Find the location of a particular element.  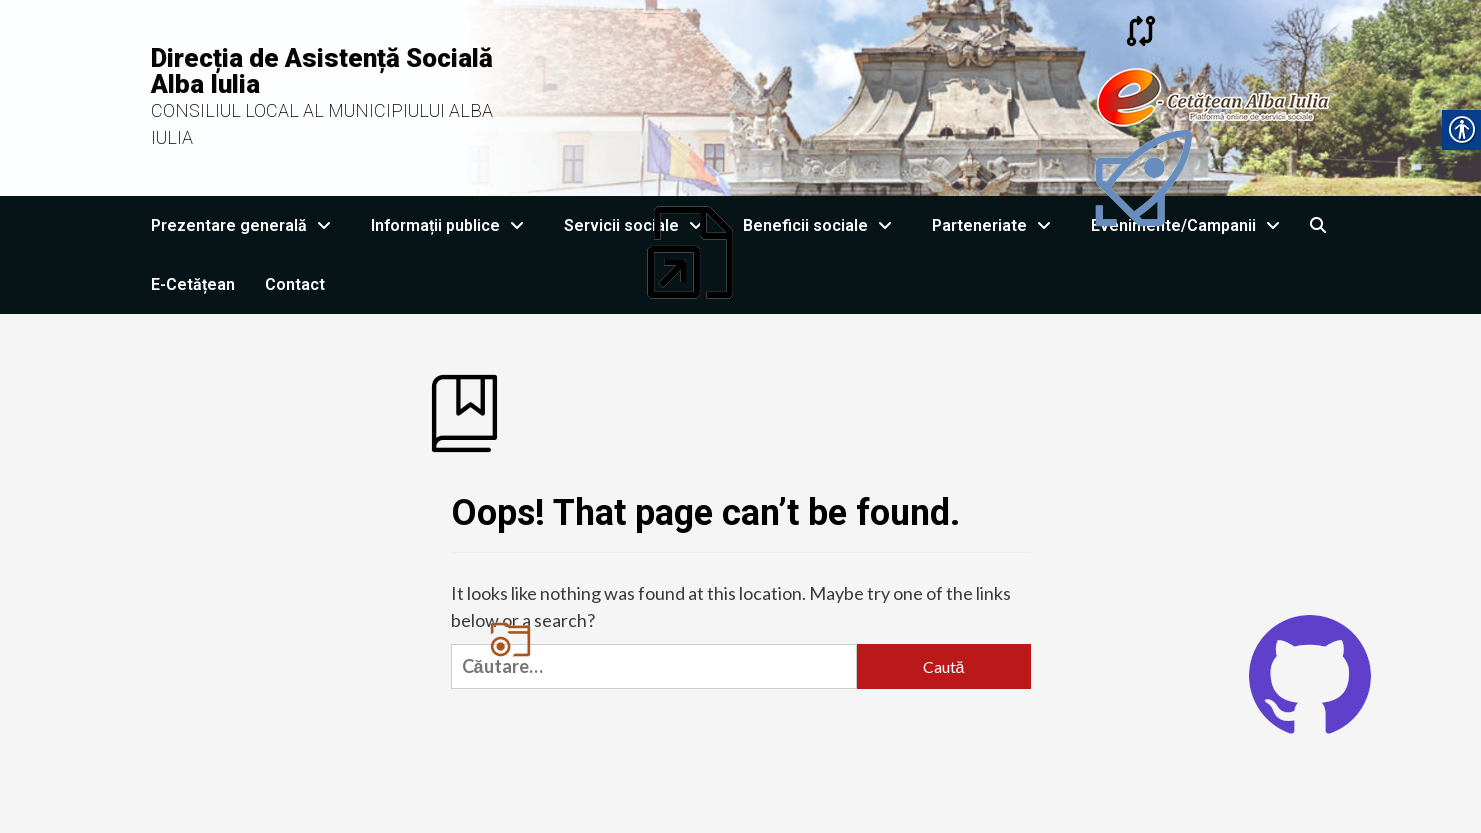

navigate to the root directory is located at coordinates (510, 639).